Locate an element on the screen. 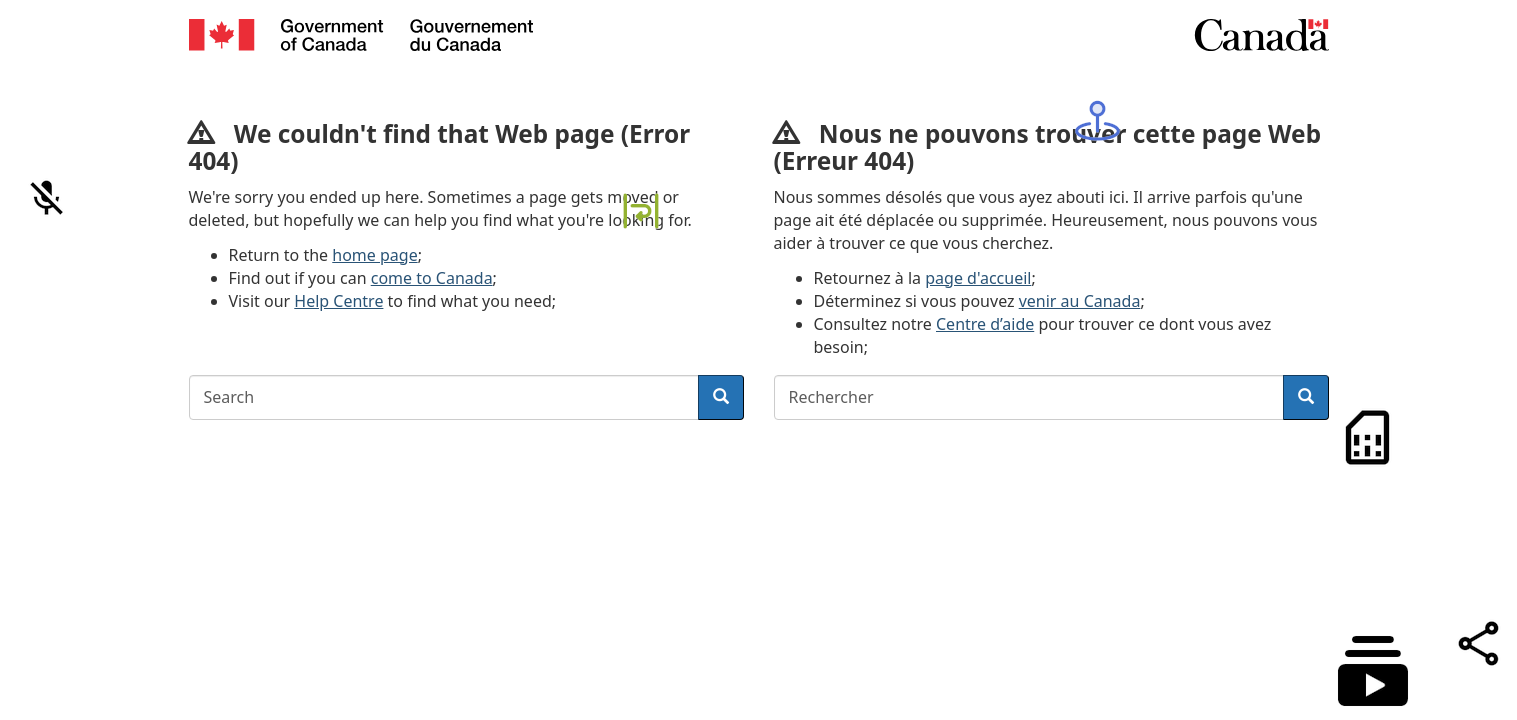 This screenshot has width=1517, height=720. mark a location on the map is located at coordinates (1097, 121).